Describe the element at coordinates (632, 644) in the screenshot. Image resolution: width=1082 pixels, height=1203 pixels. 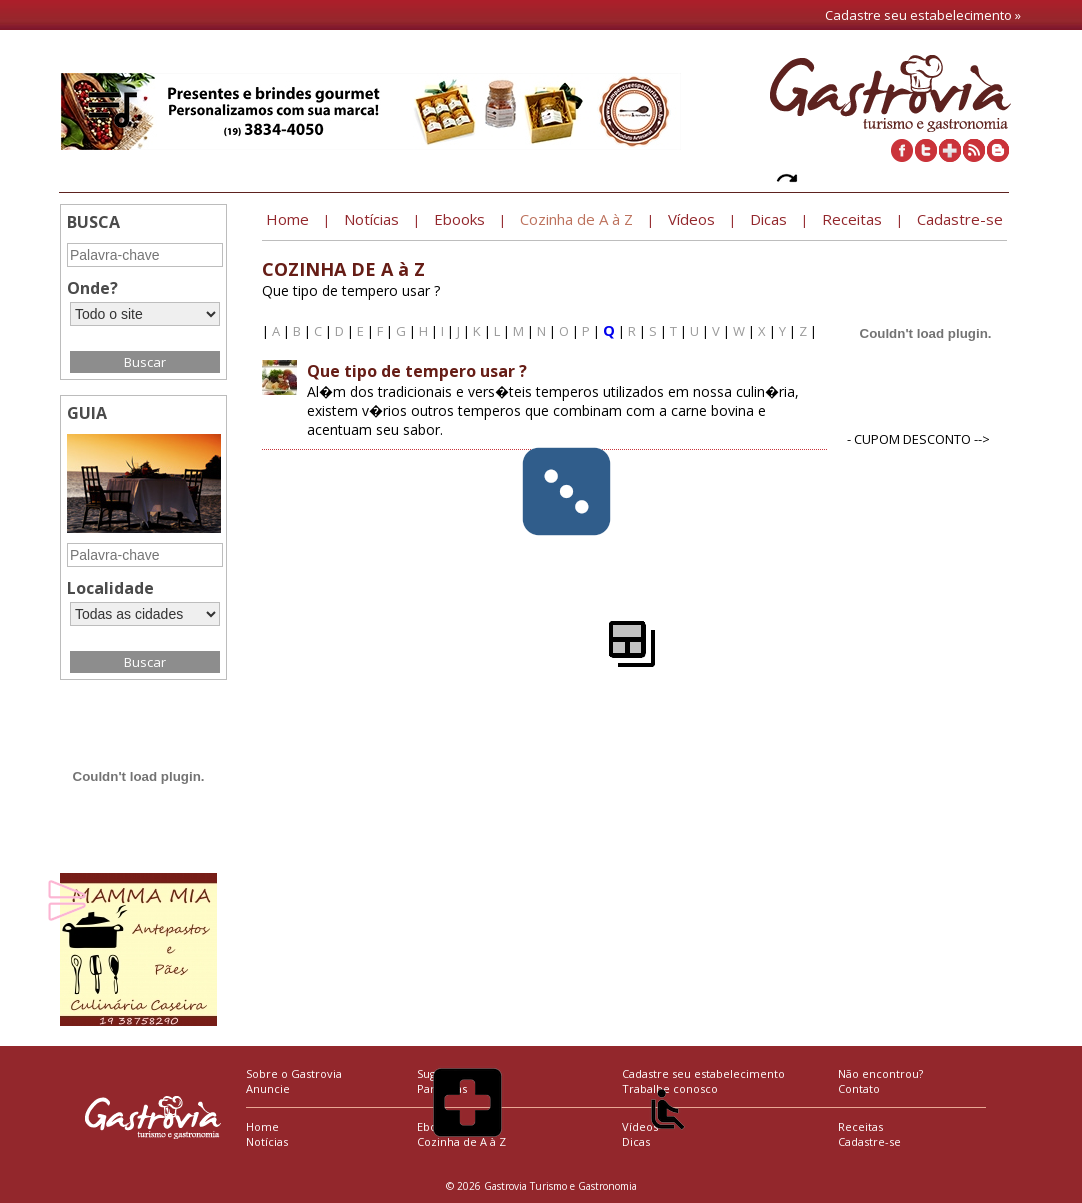
I see `create a backup copy of table data` at that location.